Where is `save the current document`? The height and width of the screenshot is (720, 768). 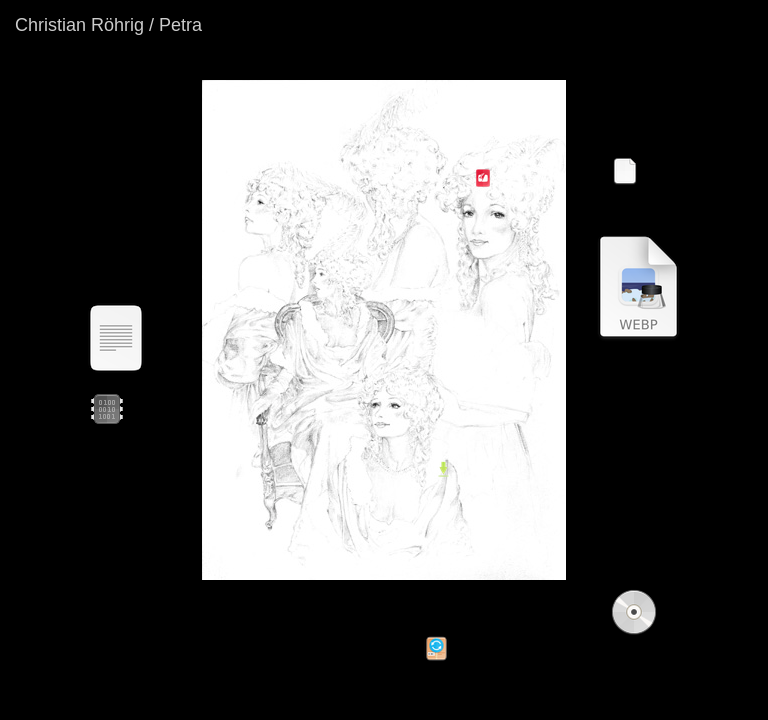
save the current document is located at coordinates (443, 468).